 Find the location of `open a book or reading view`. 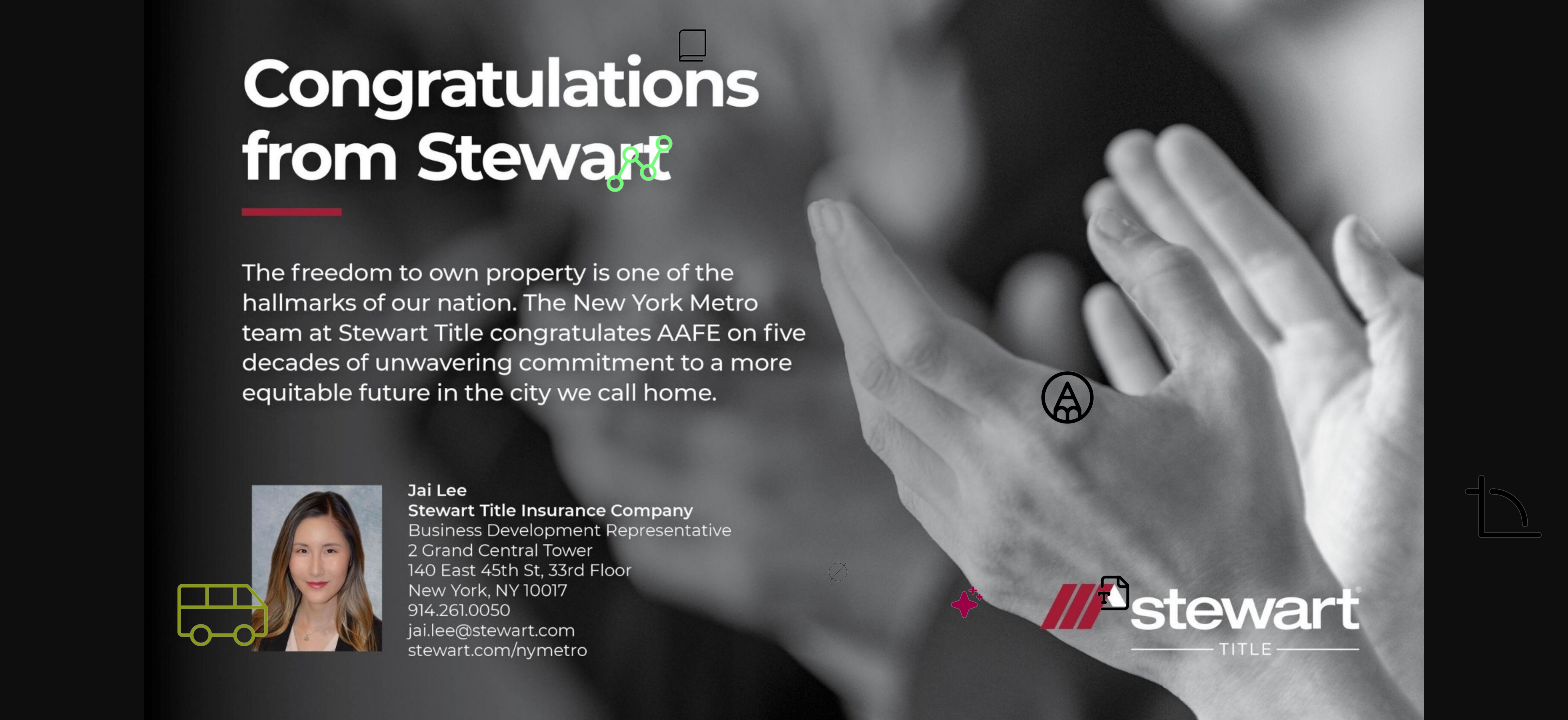

open a book or reading view is located at coordinates (692, 45).